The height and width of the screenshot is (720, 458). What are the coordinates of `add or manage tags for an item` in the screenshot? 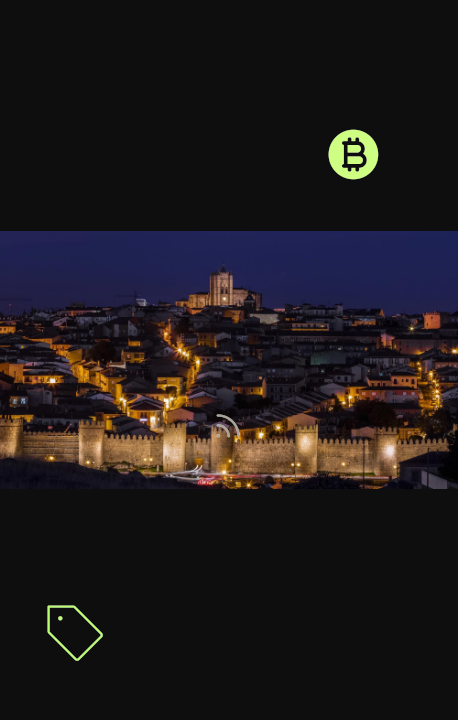 It's located at (72, 630).